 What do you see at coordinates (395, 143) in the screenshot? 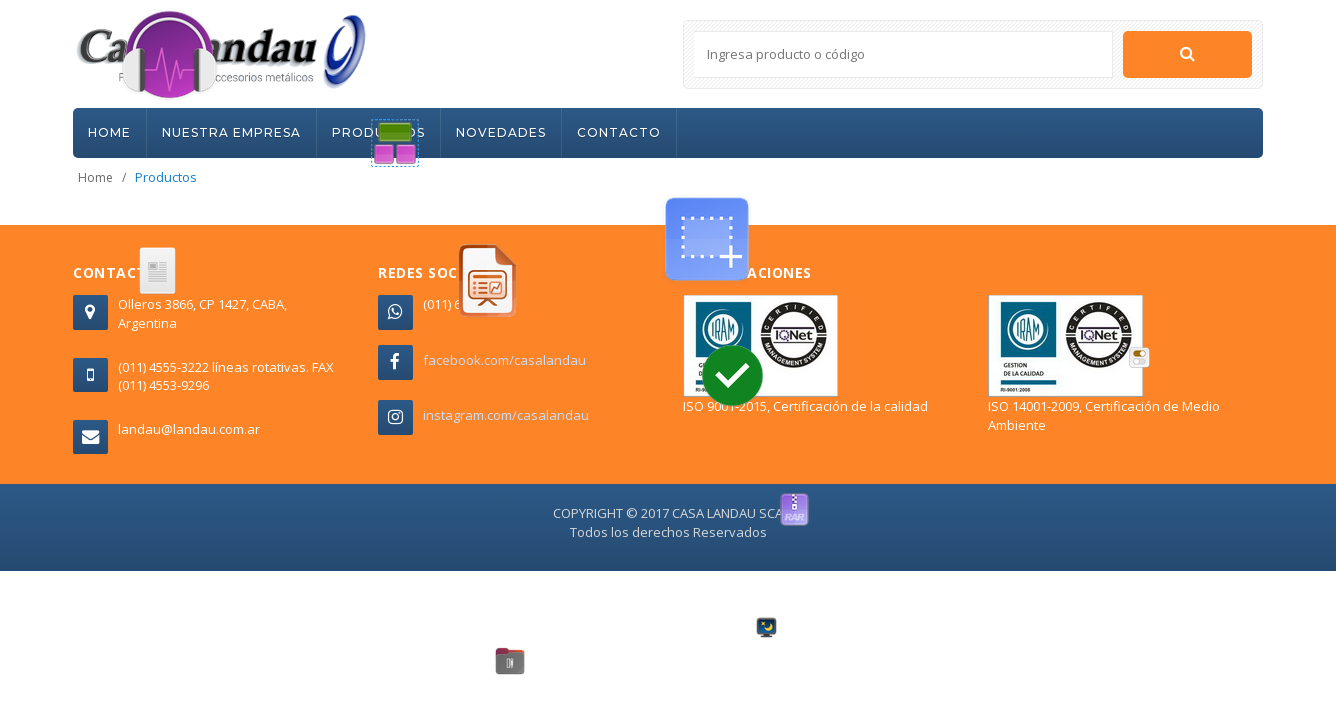
I see `select all items in the current view` at bounding box center [395, 143].